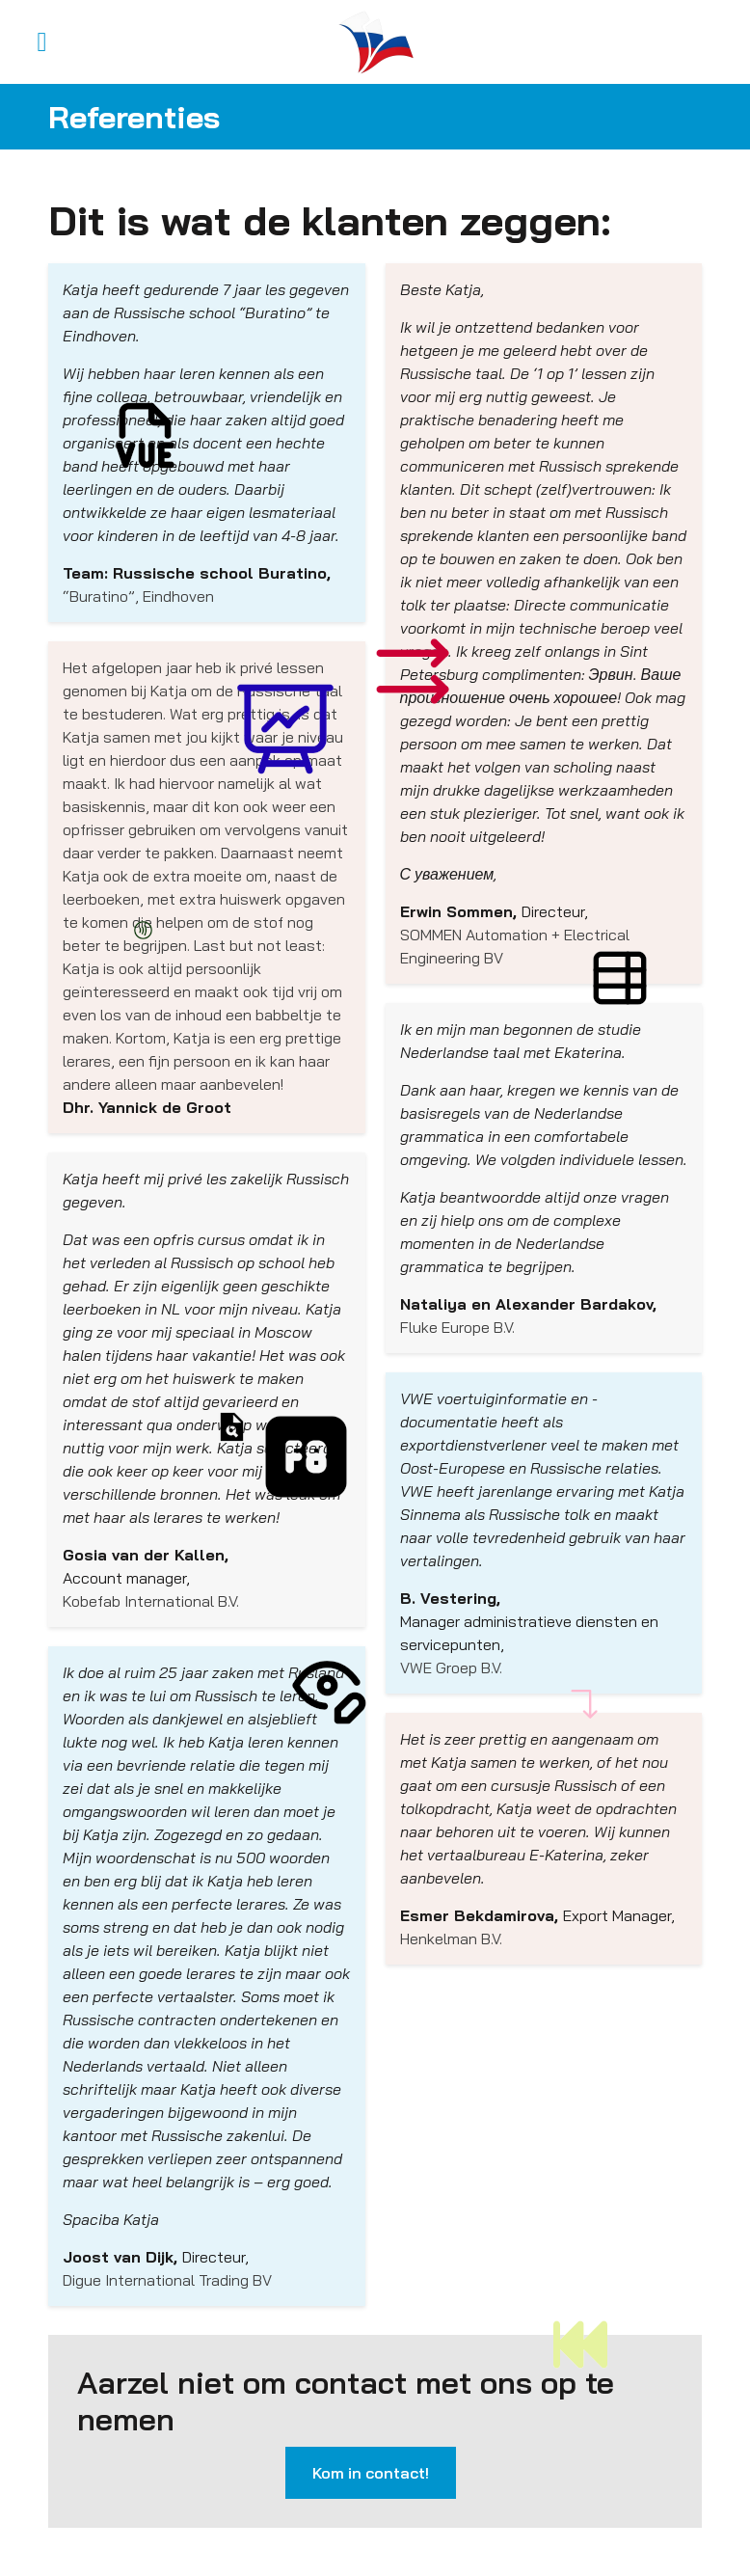  What do you see at coordinates (580, 2345) in the screenshot?
I see `skip to previous track` at bounding box center [580, 2345].